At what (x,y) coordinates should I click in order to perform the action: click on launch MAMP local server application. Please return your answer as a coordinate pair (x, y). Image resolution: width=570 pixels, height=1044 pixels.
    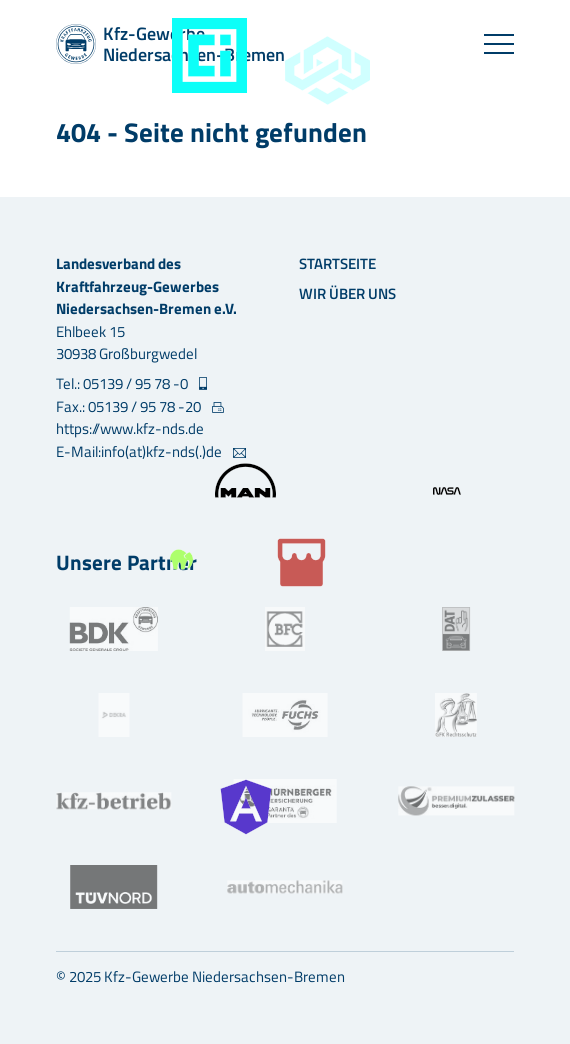
    Looking at the image, I should click on (181, 559).